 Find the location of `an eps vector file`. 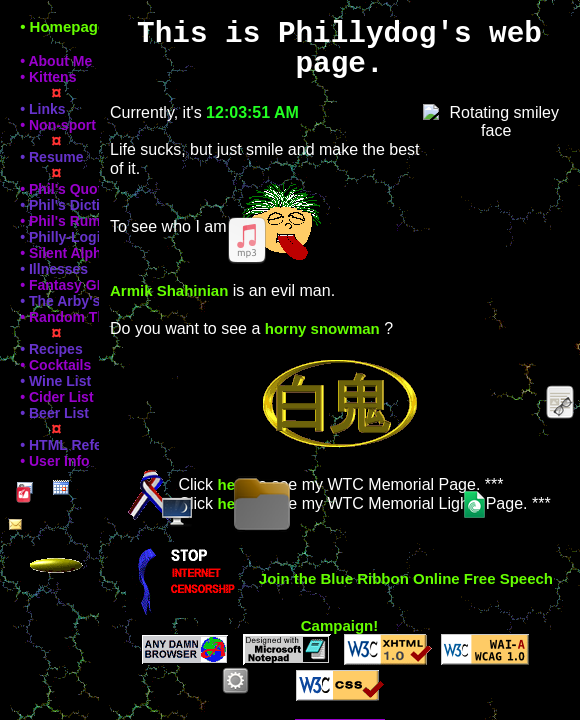

an eps vector file is located at coordinates (23, 494).